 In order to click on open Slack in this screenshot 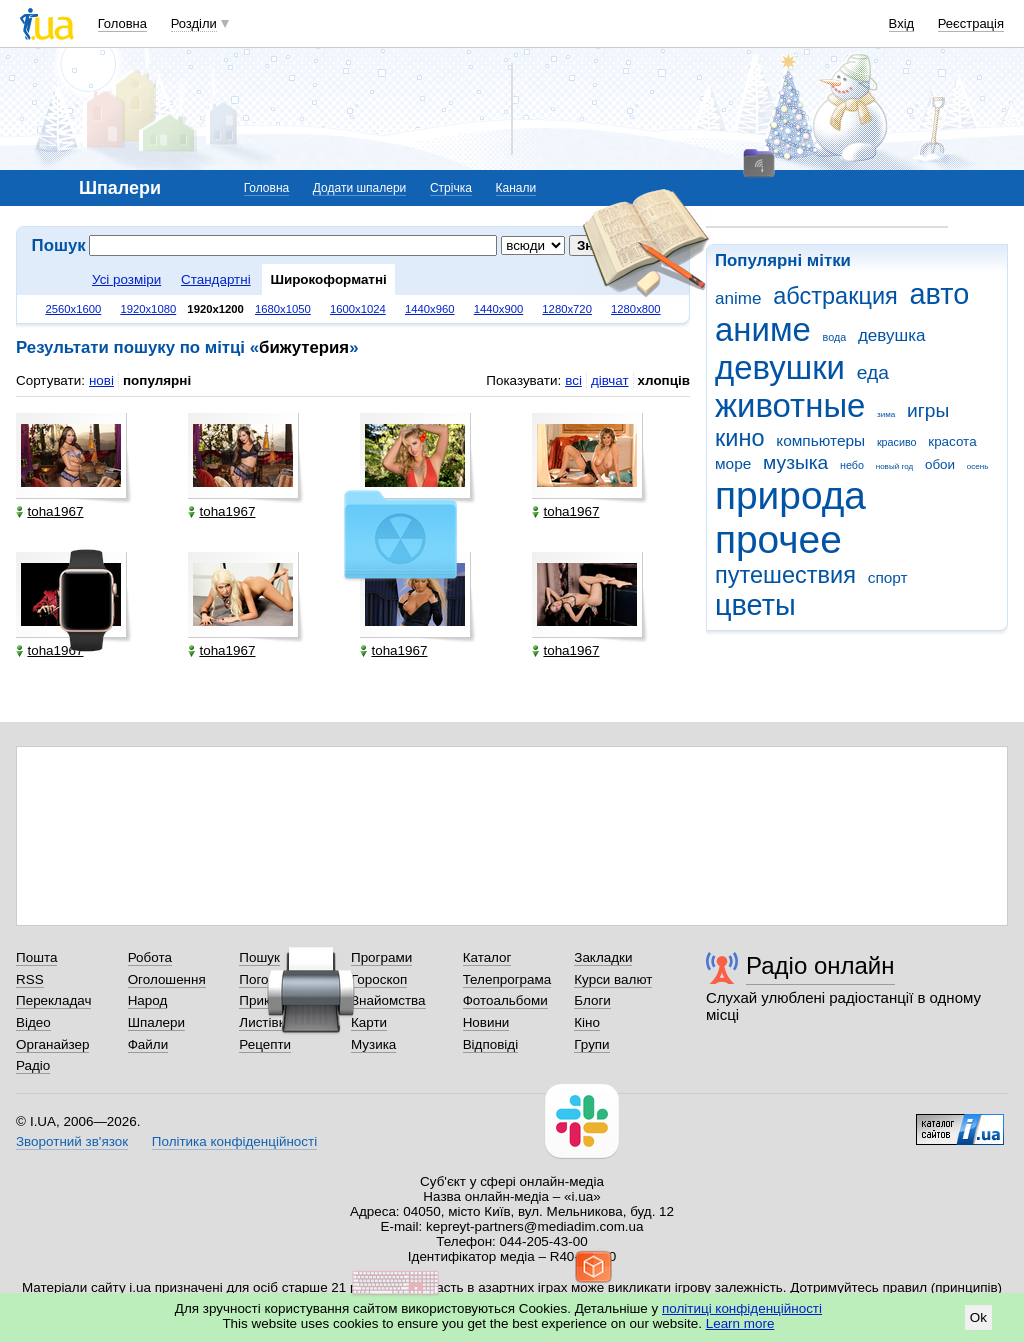, I will do `click(582, 1121)`.